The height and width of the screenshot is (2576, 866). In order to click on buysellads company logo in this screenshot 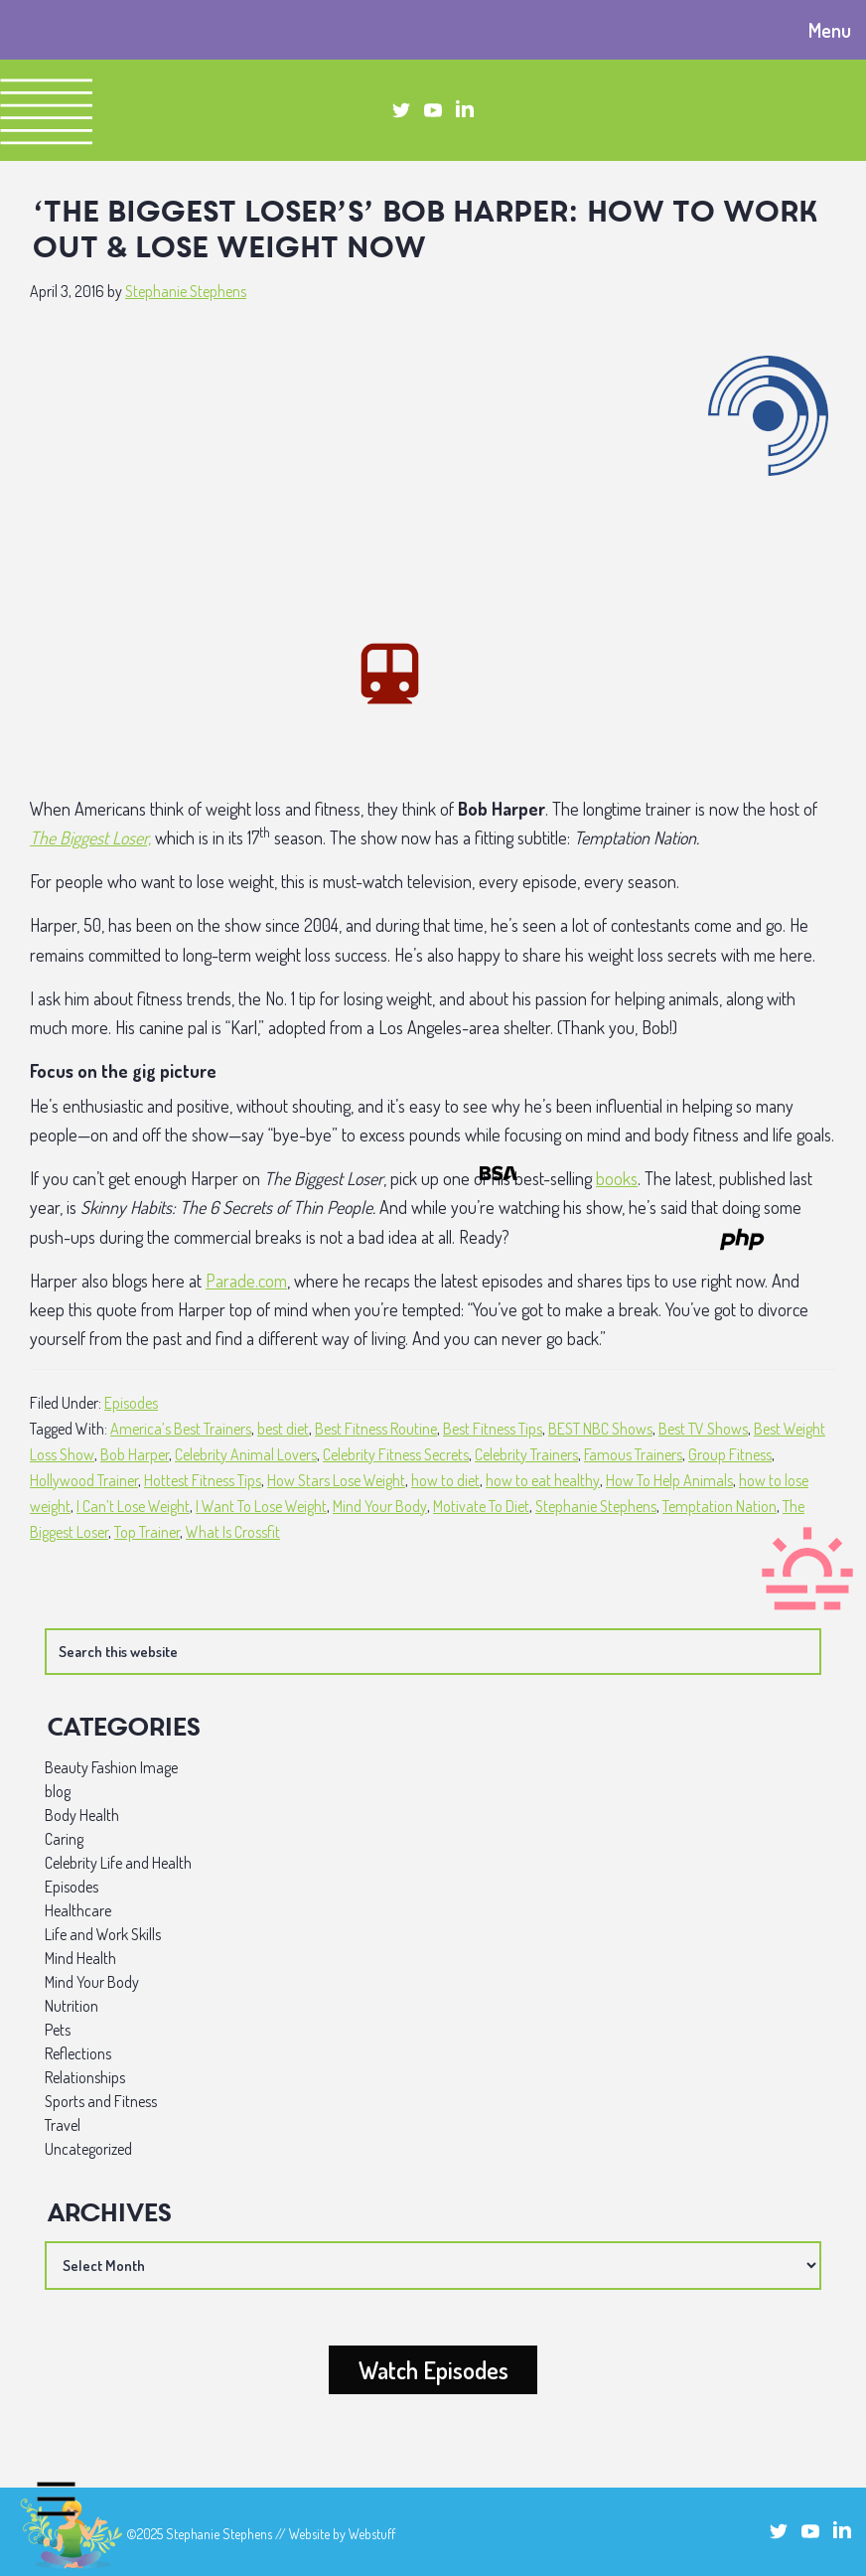, I will do `click(499, 1173)`.